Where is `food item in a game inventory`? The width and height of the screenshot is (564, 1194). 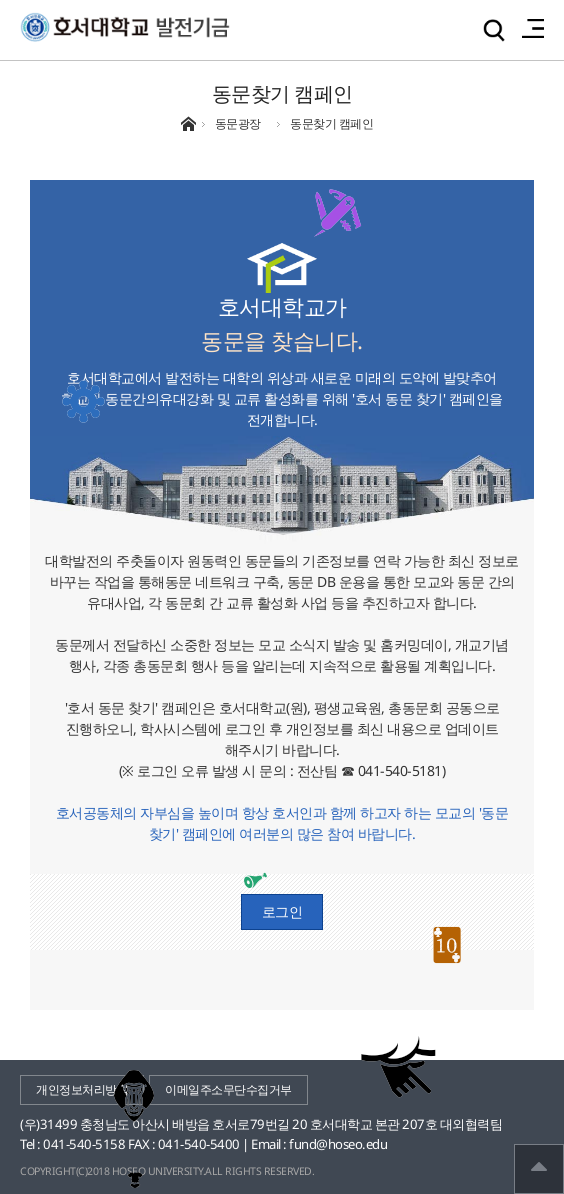 food item in a game inventory is located at coordinates (255, 880).